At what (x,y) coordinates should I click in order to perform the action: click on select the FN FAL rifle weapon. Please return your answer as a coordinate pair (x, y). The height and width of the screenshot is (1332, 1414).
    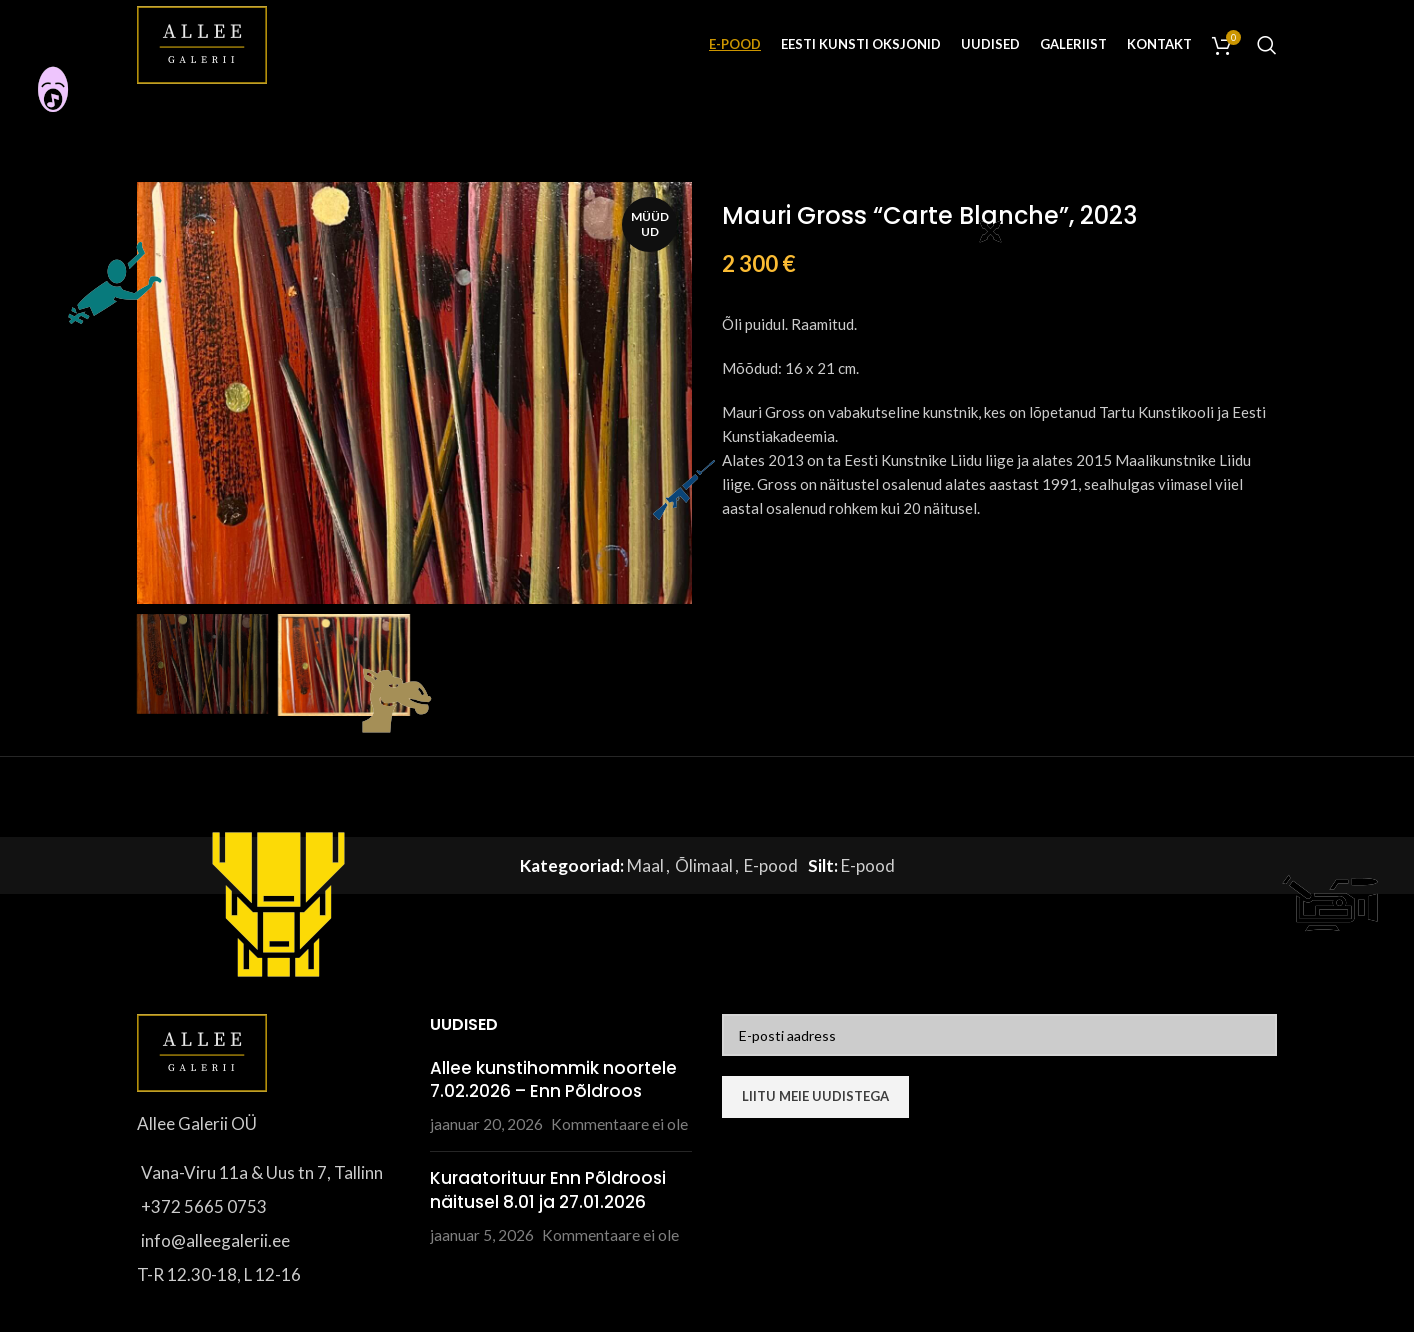
    Looking at the image, I should click on (684, 490).